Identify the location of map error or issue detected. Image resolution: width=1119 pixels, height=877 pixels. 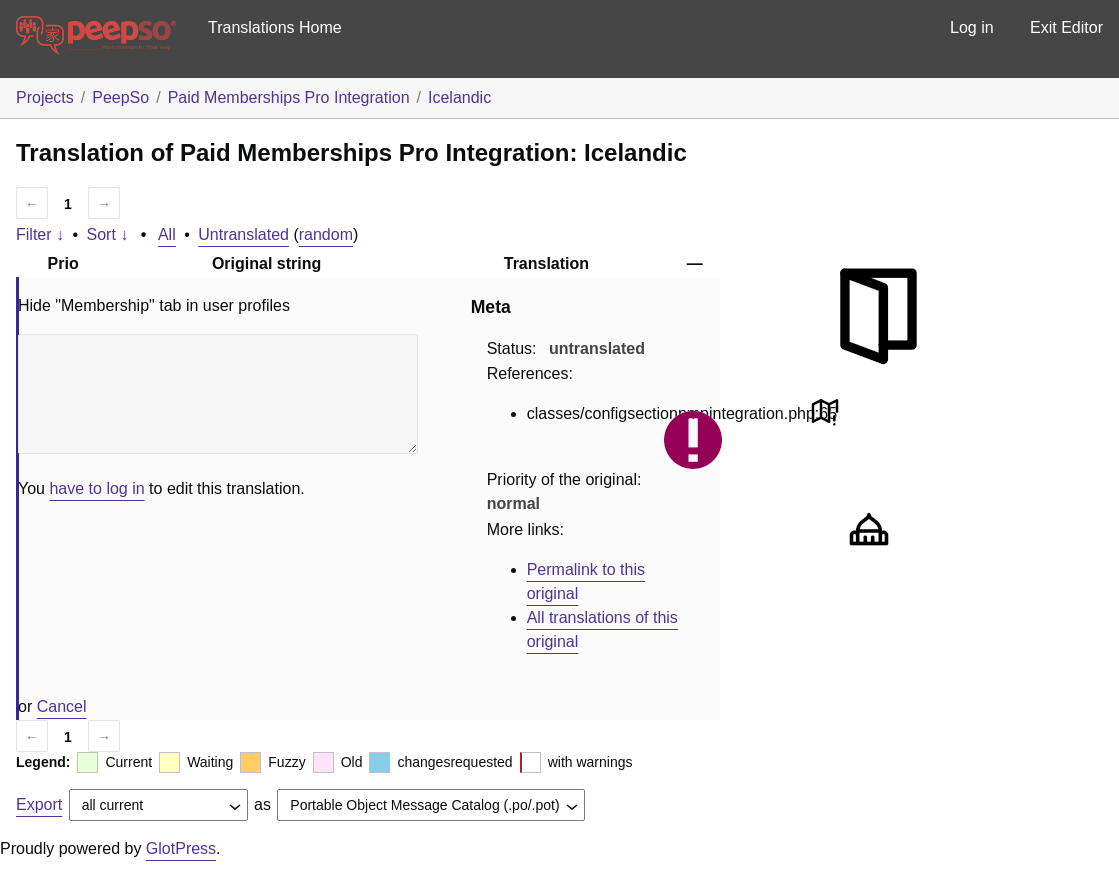
(825, 411).